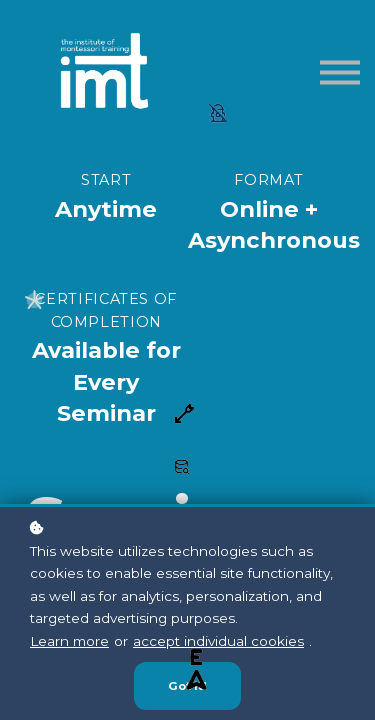  What do you see at coordinates (218, 113) in the screenshot?
I see `fire hydrant unavailable or out of service` at bounding box center [218, 113].